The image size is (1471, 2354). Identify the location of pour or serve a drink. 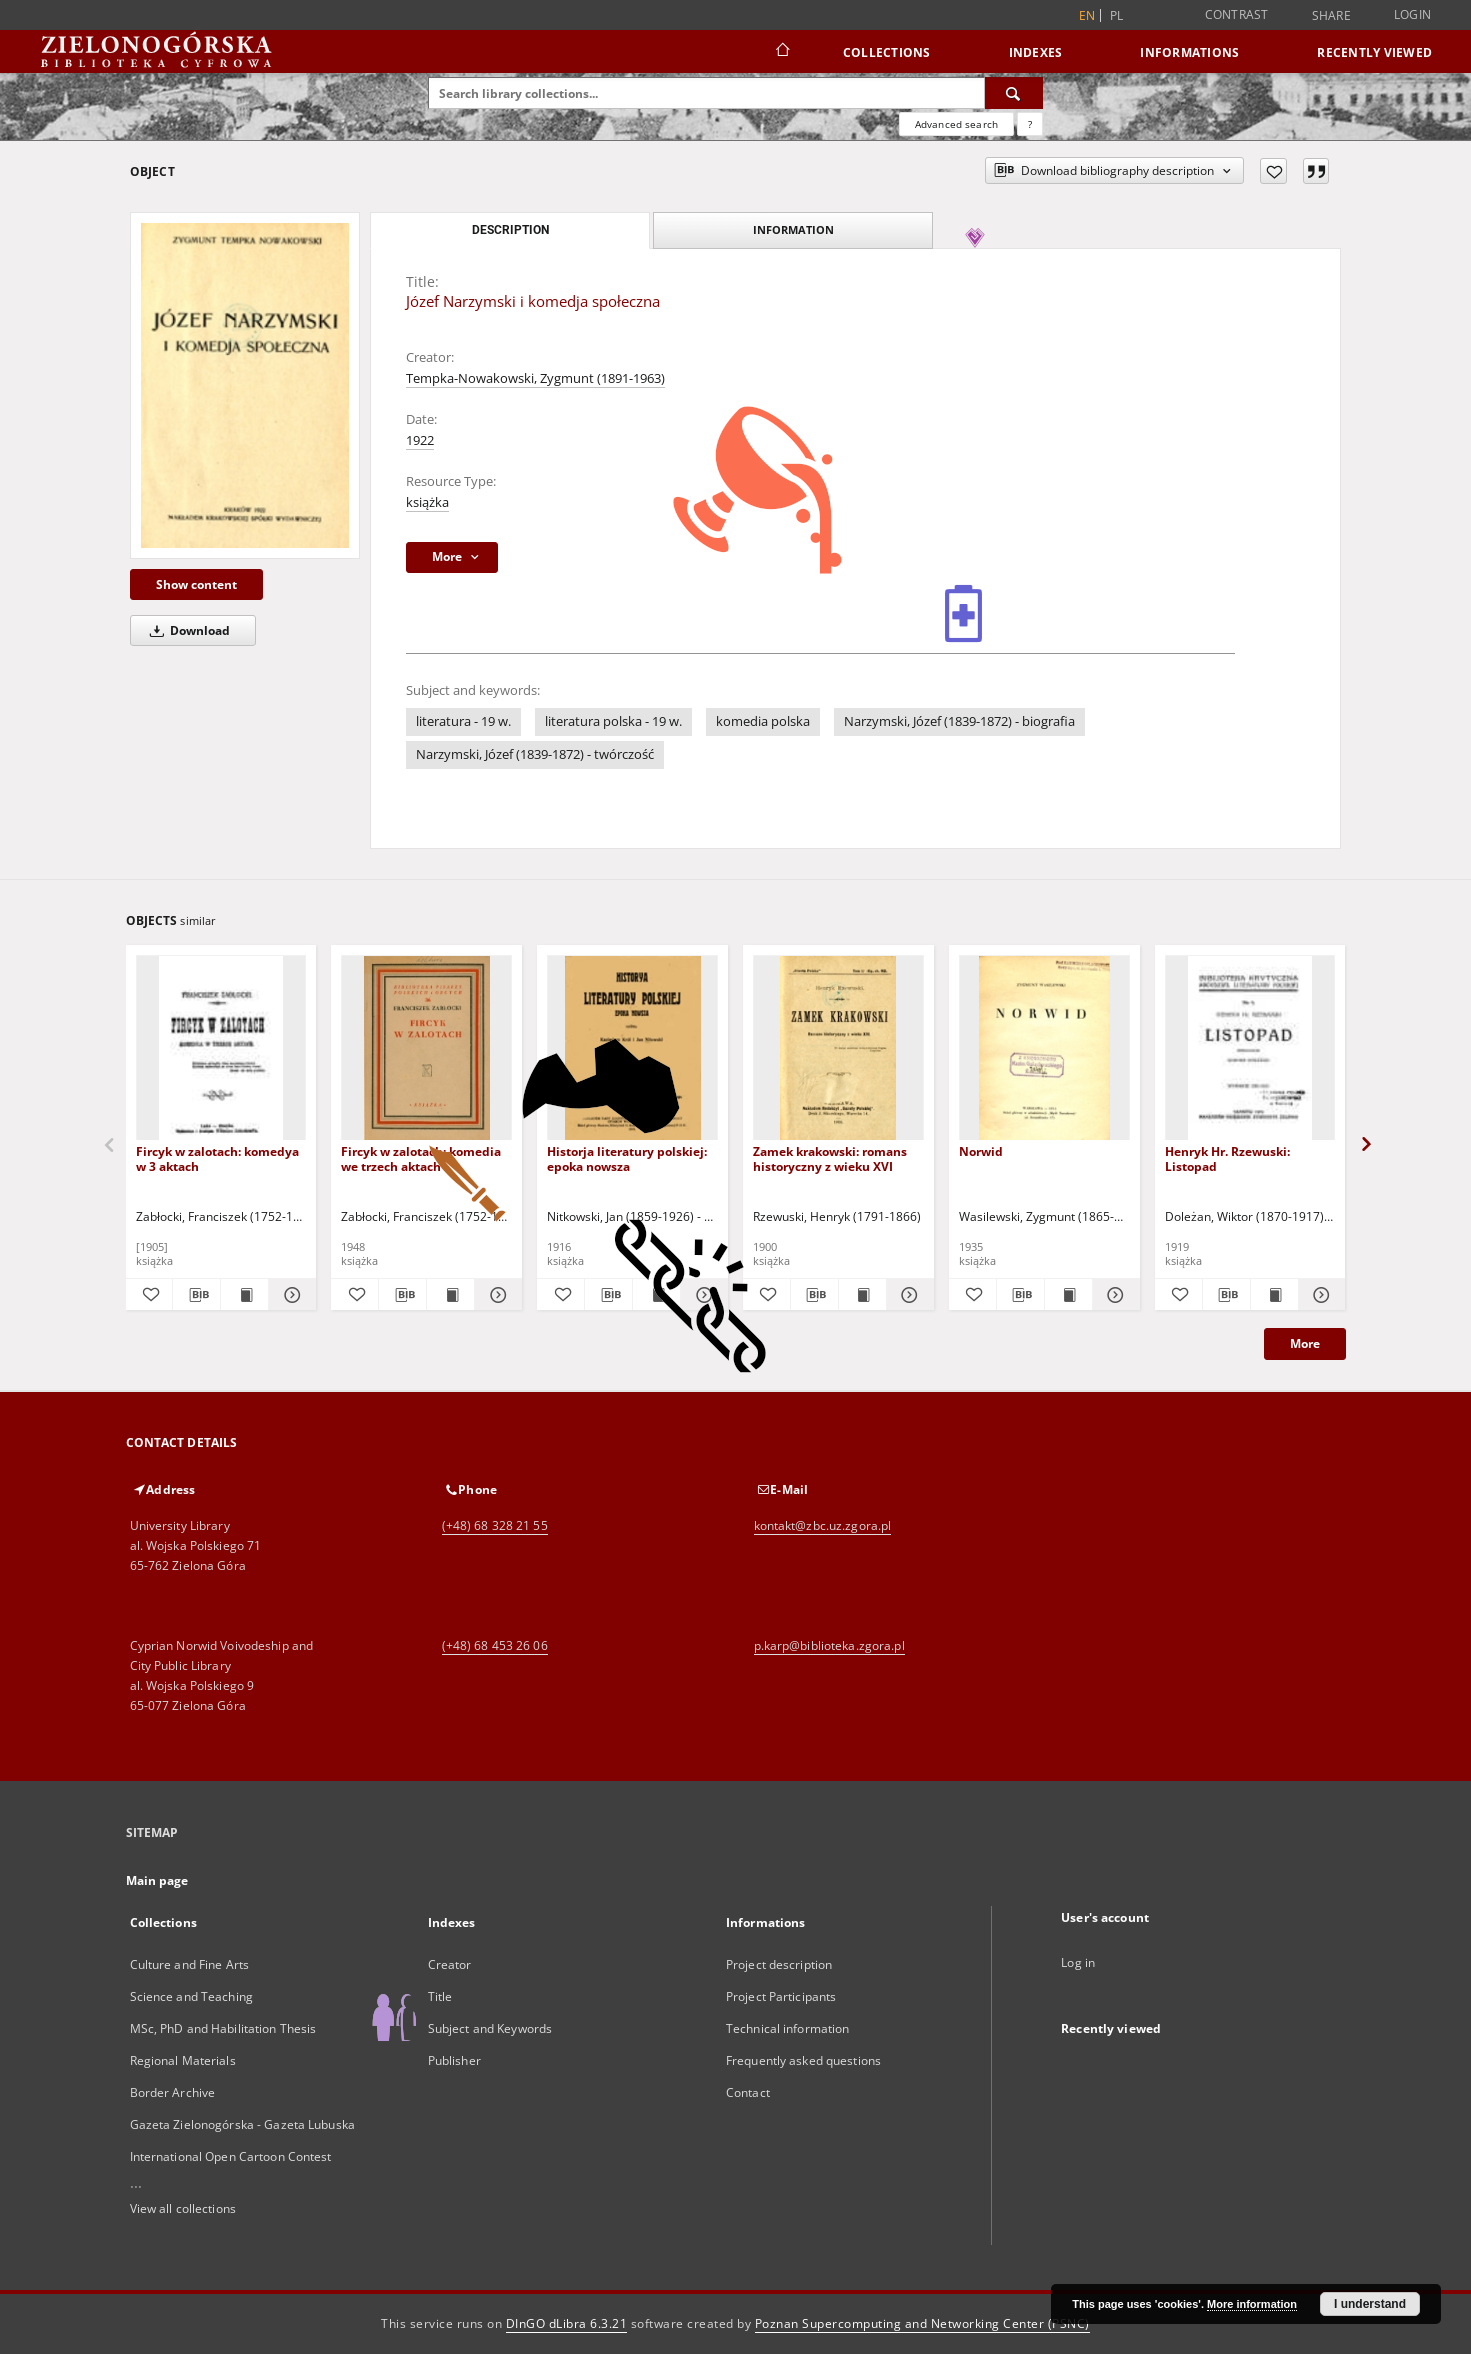
(757, 489).